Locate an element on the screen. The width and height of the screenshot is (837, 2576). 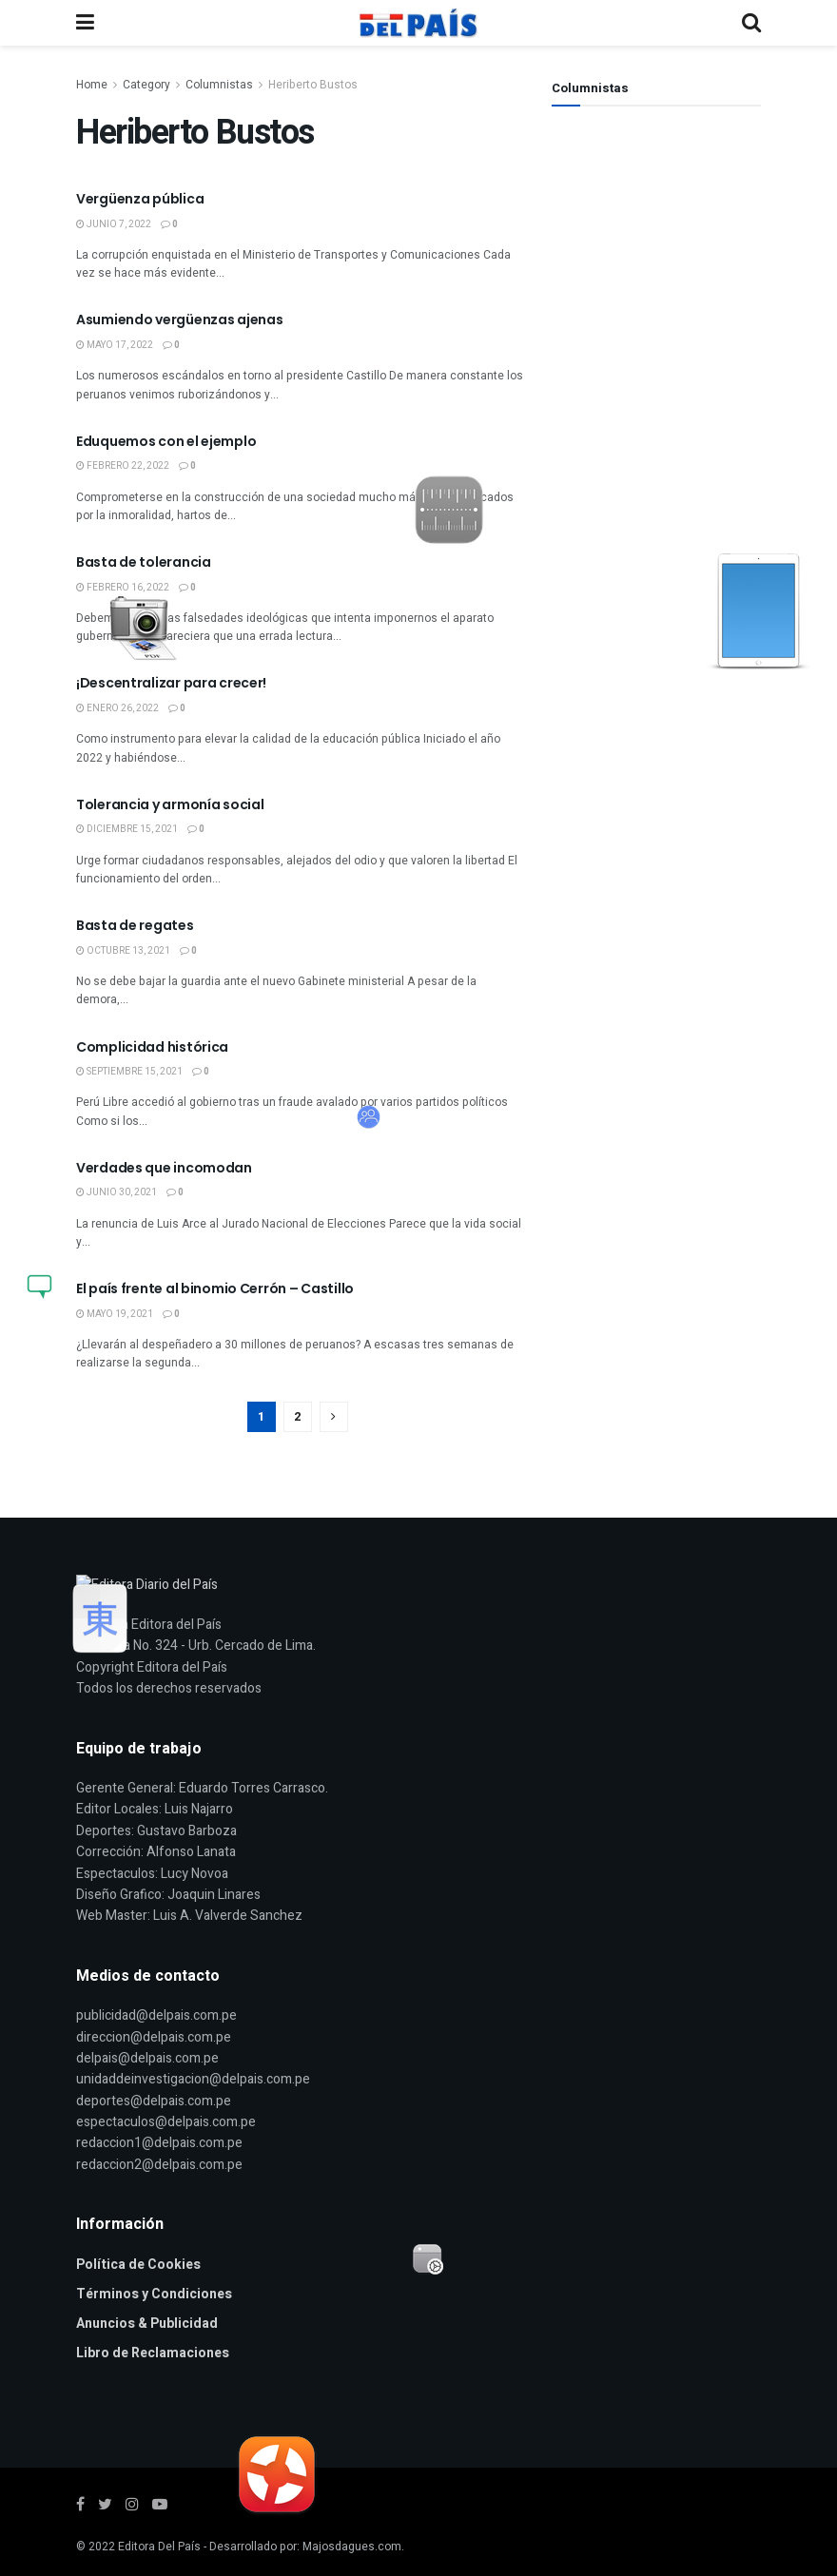
iPad with cellular connectivity is located at coordinates (758, 610).